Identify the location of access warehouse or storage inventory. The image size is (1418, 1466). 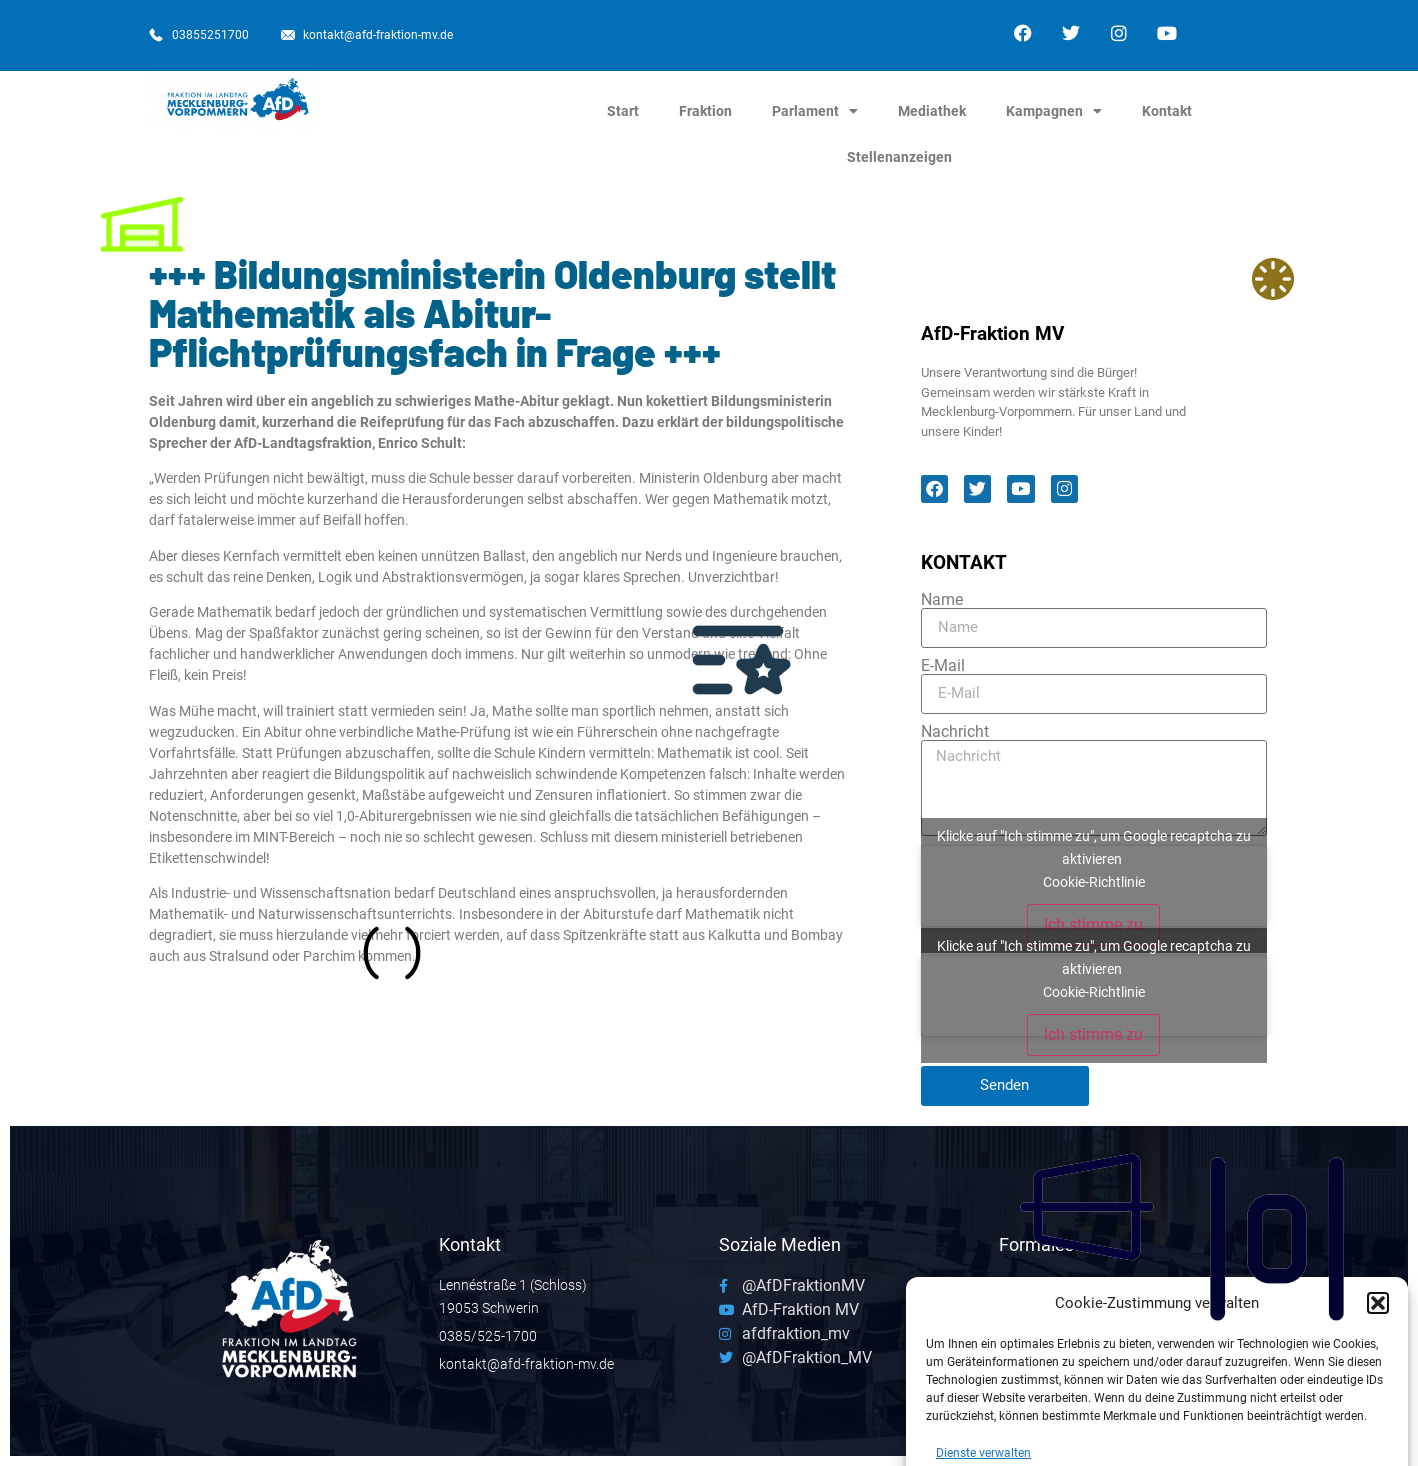
(142, 227).